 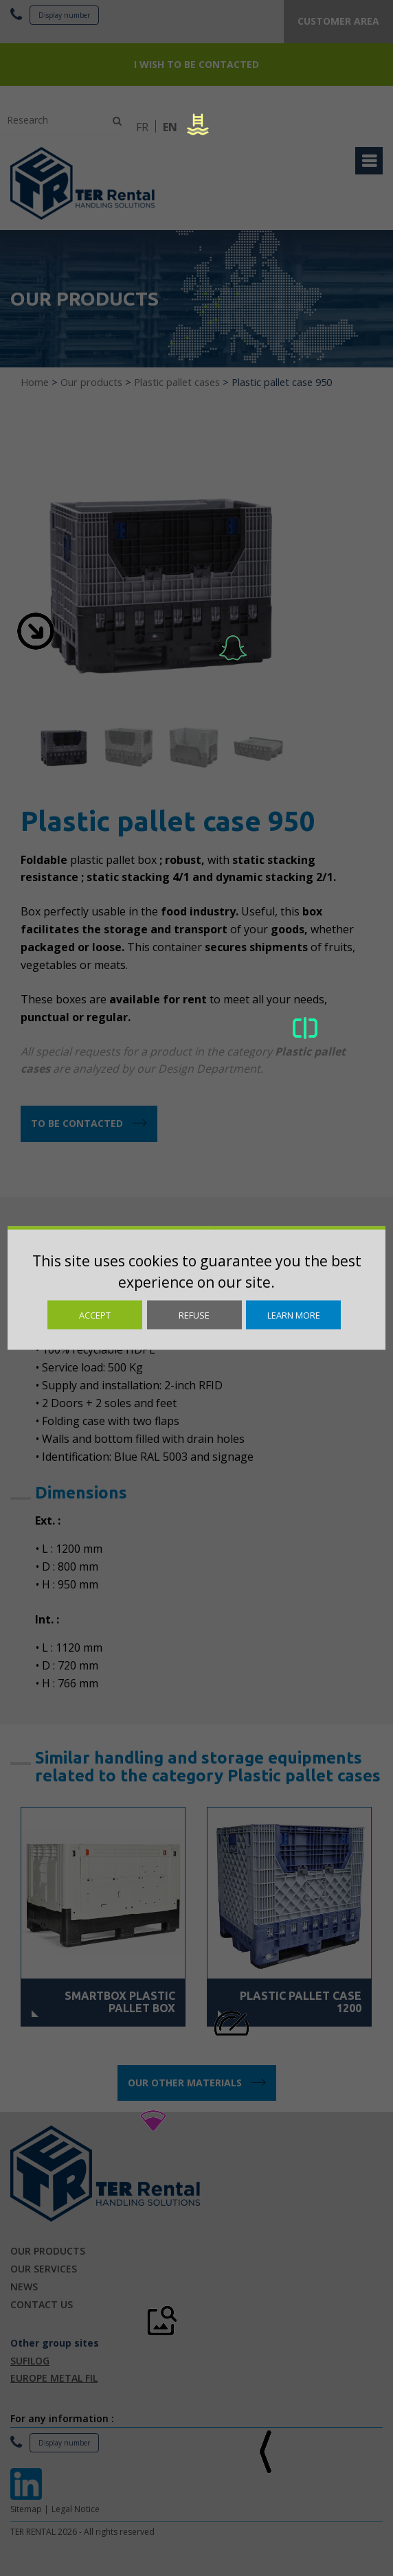 What do you see at coordinates (232, 2025) in the screenshot?
I see `view current speed or performance metrics` at bounding box center [232, 2025].